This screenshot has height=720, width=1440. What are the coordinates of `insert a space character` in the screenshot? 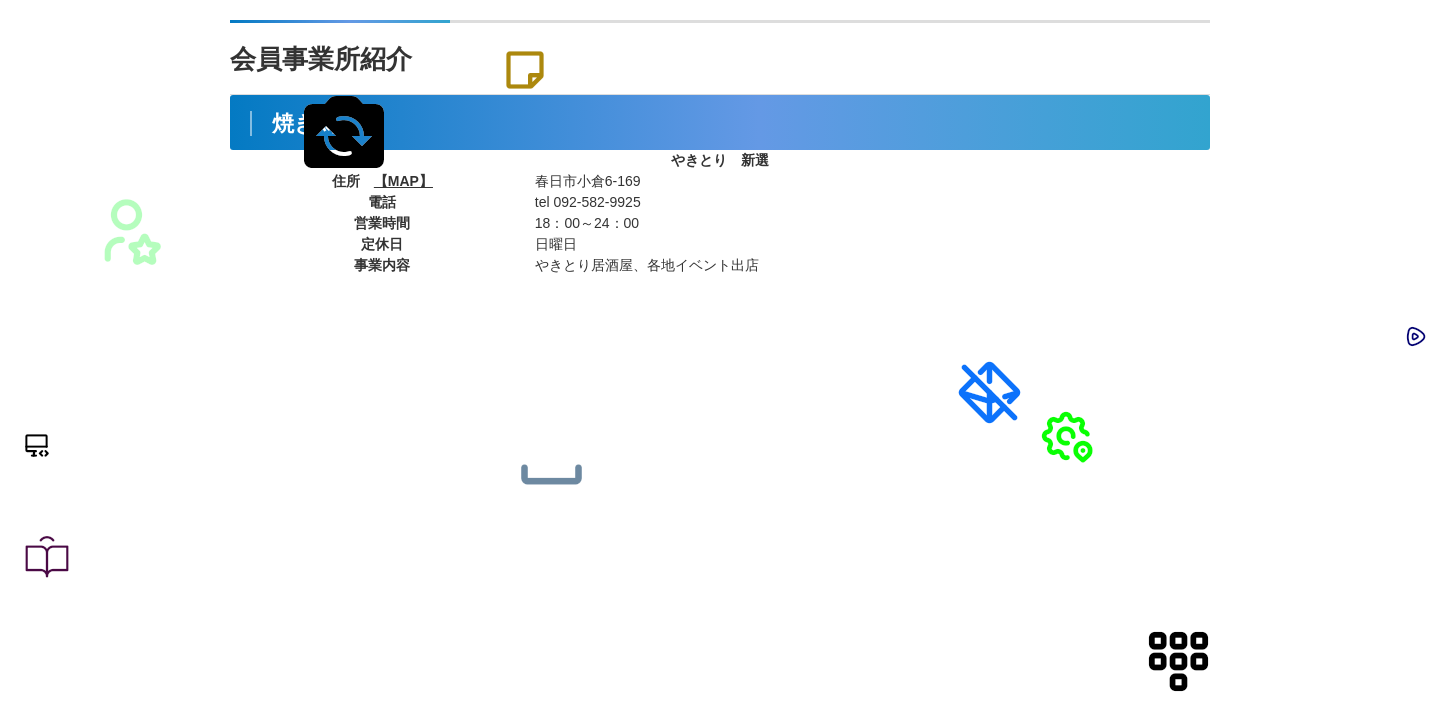 It's located at (551, 474).